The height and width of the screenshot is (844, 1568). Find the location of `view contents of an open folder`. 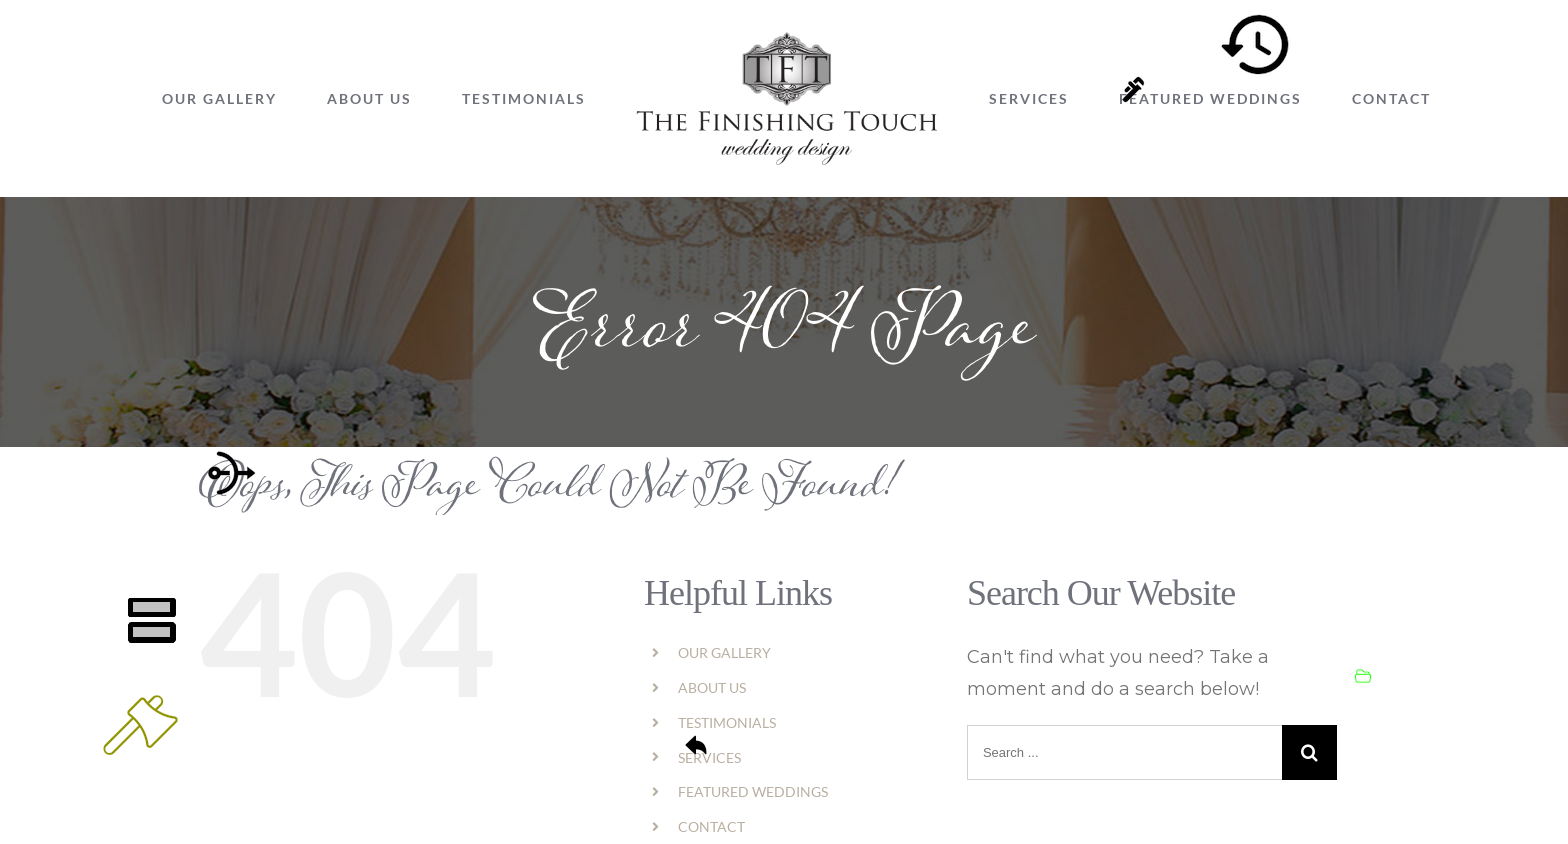

view contents of an open folder is located at coordinates (1363, 676).